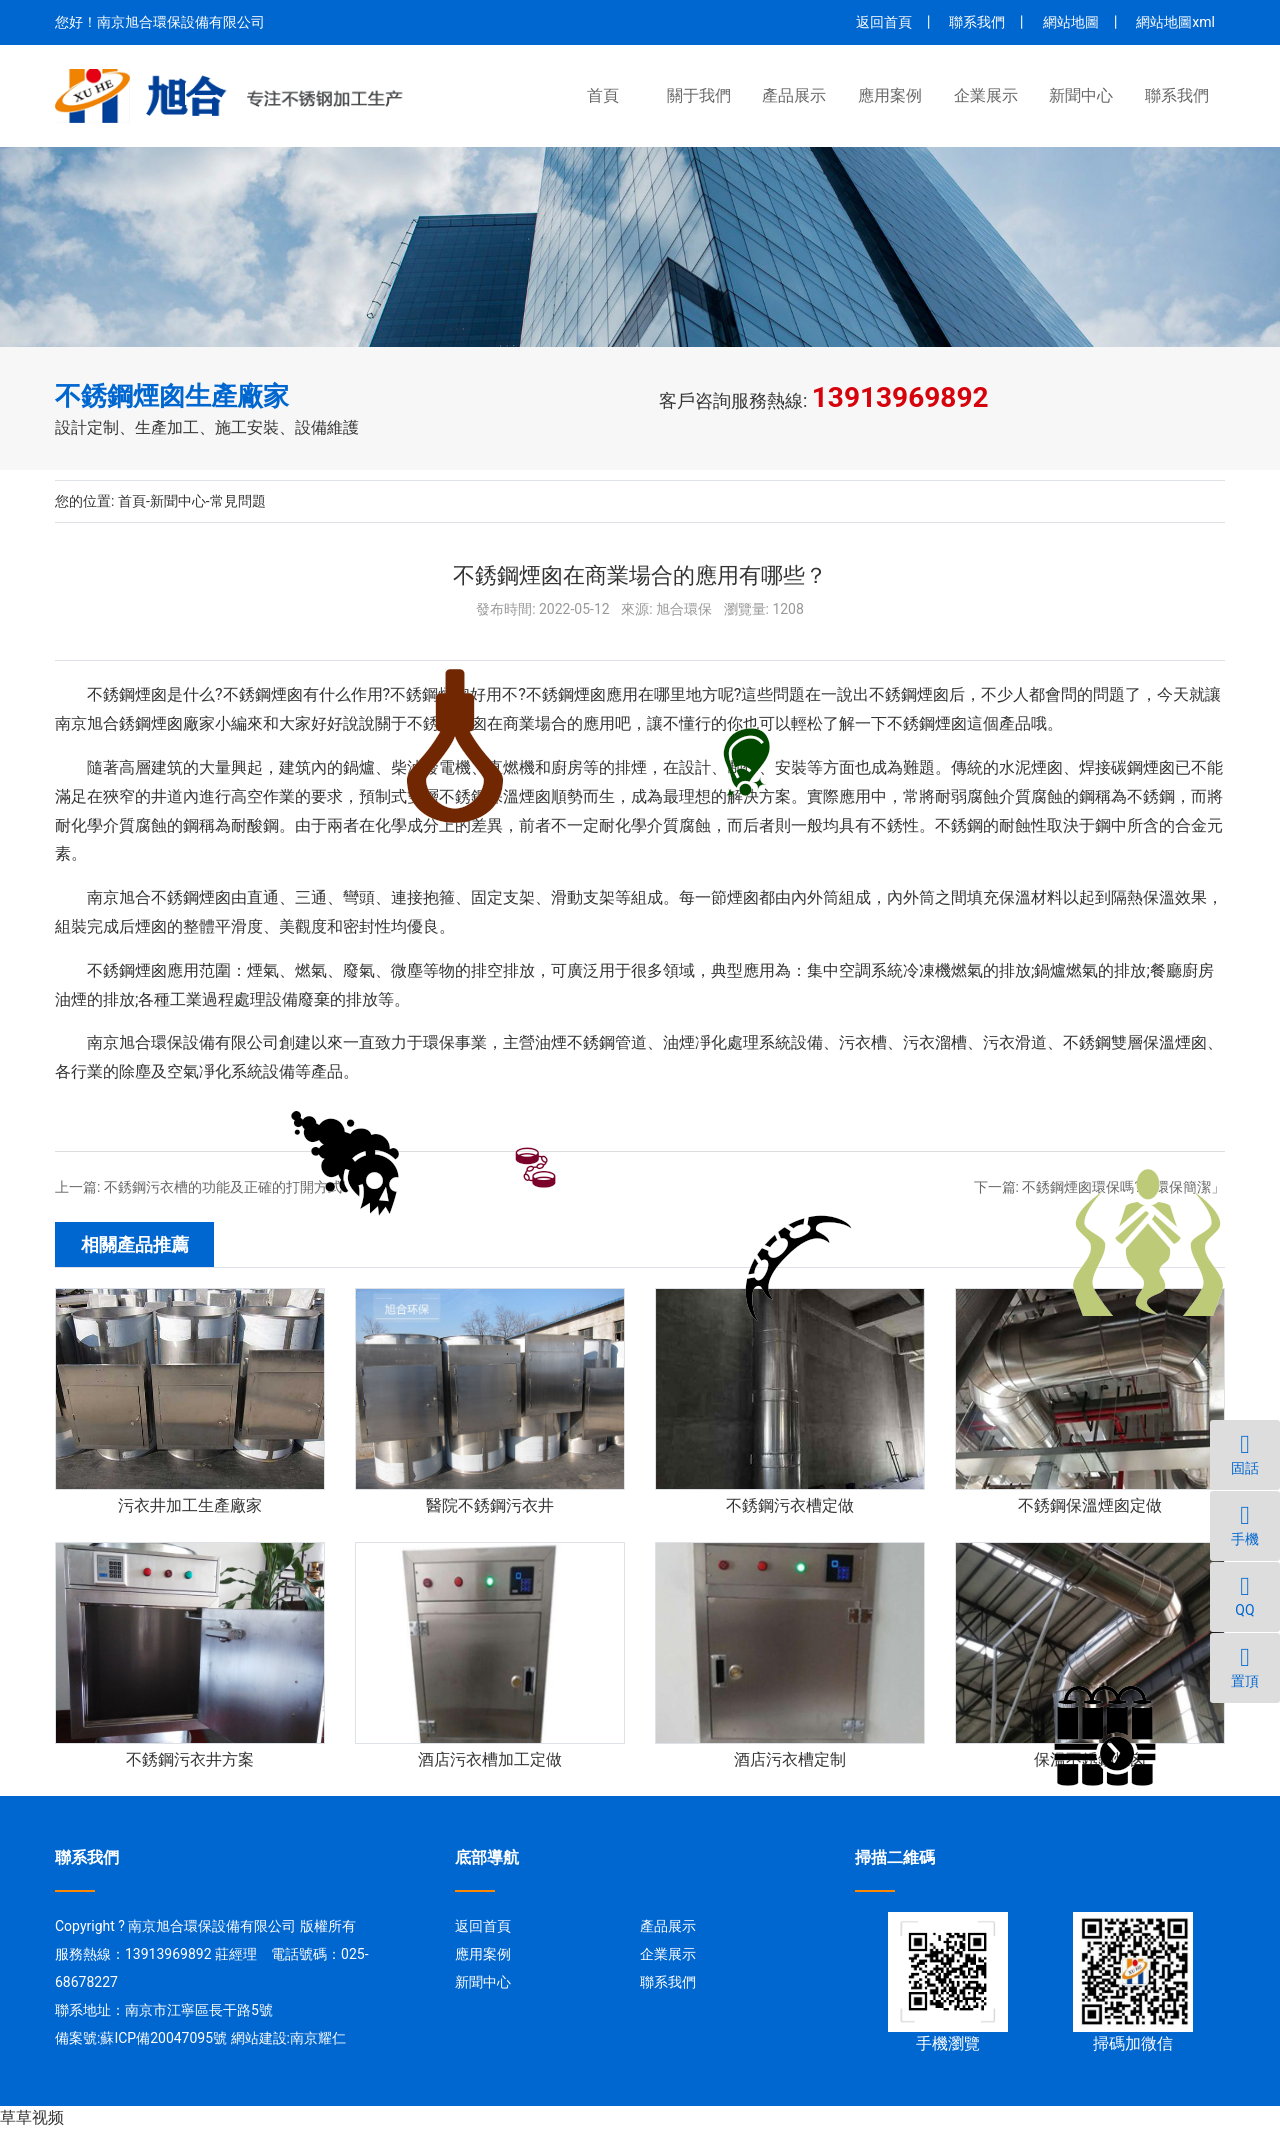  What do you see at coordinates (345, 1164) in the screenshot?
I see `indicates a critical hit or instant kill ability` at bounding box center [345, 1164].